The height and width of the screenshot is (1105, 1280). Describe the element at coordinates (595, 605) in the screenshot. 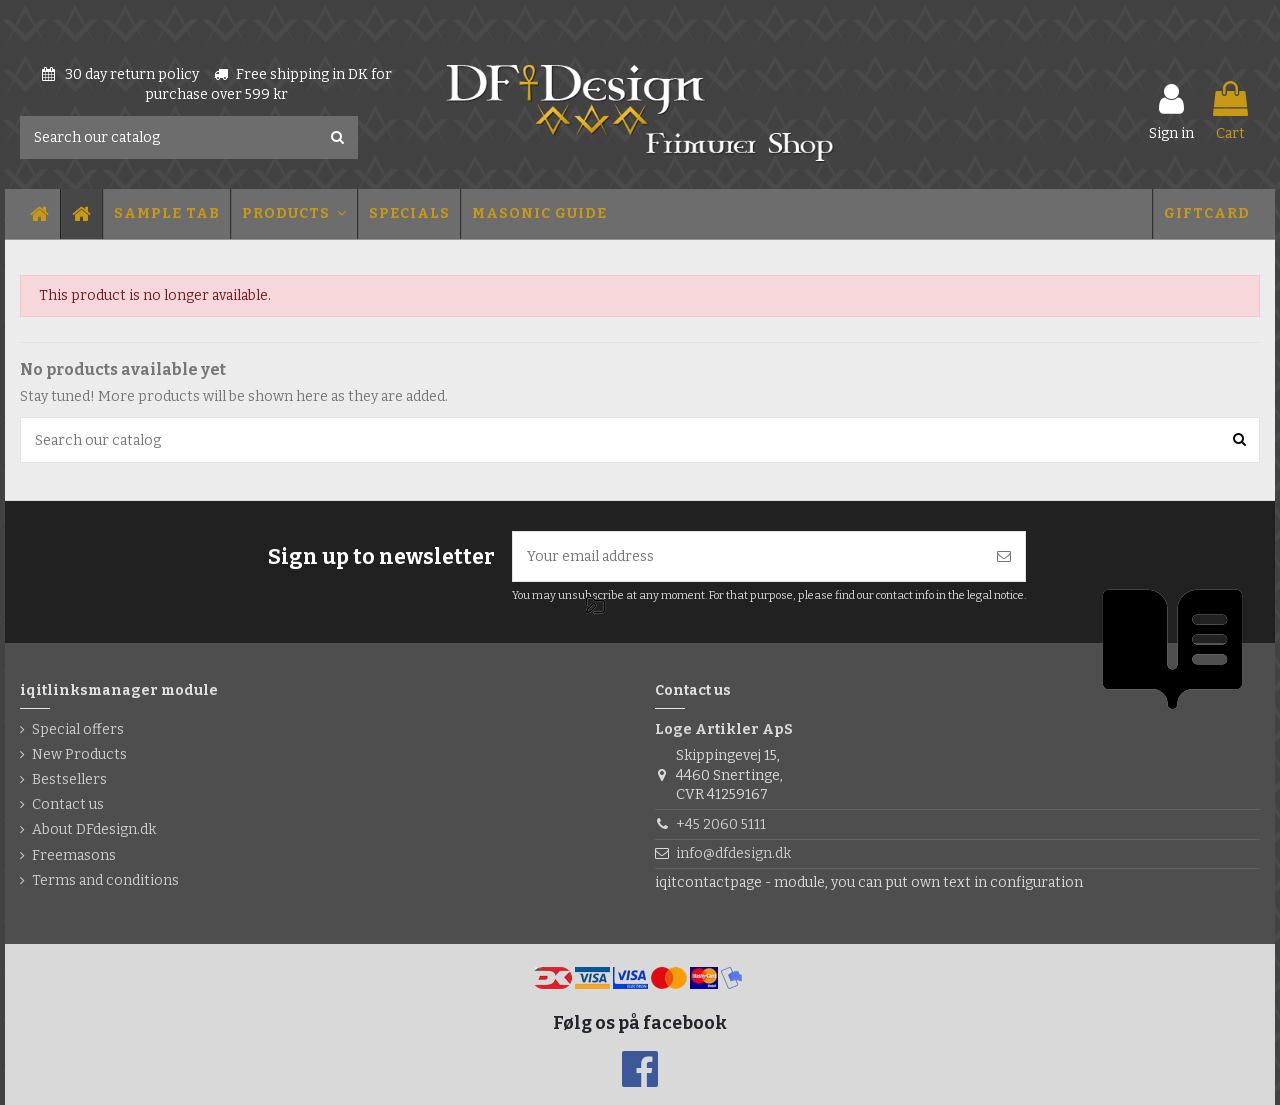

I see `rename or edit a folder` at that location.